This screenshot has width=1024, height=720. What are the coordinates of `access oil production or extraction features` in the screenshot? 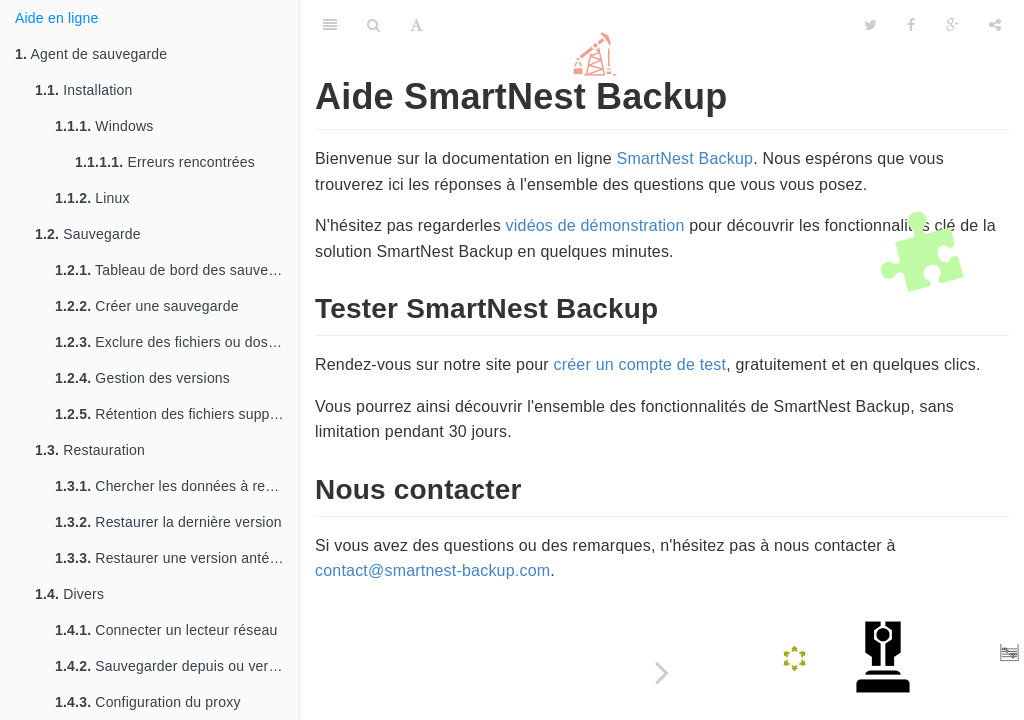 It's located at (595, 54).